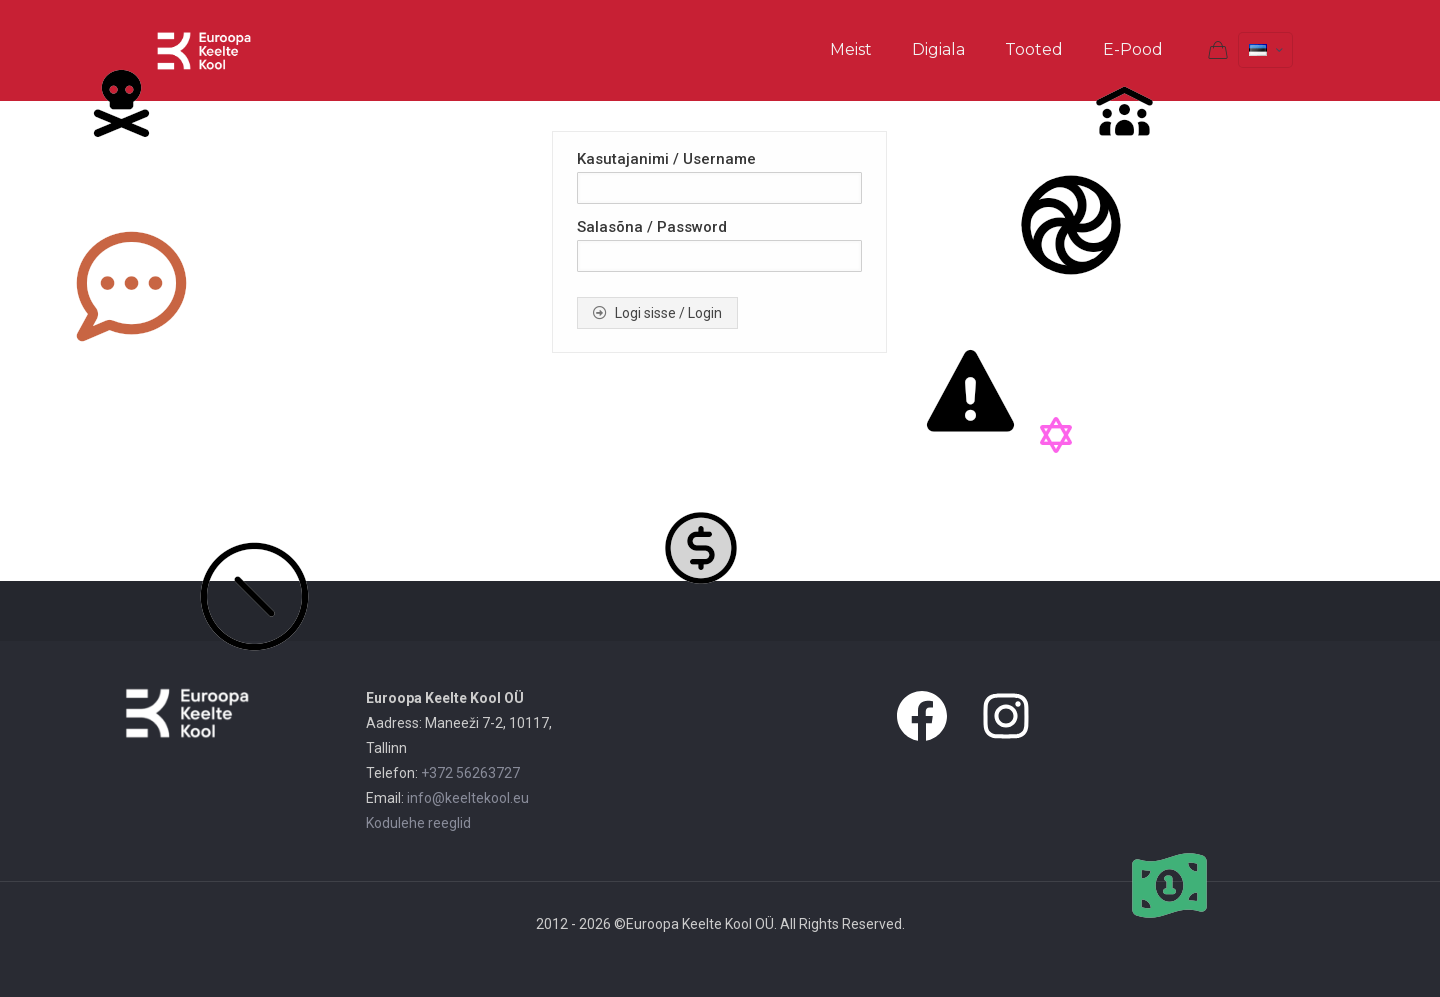  What do you see at coordinates (1056, 435) in the screenshot?
I see `indicates Jewish religious content or services` at bounding box center [1056, 435].